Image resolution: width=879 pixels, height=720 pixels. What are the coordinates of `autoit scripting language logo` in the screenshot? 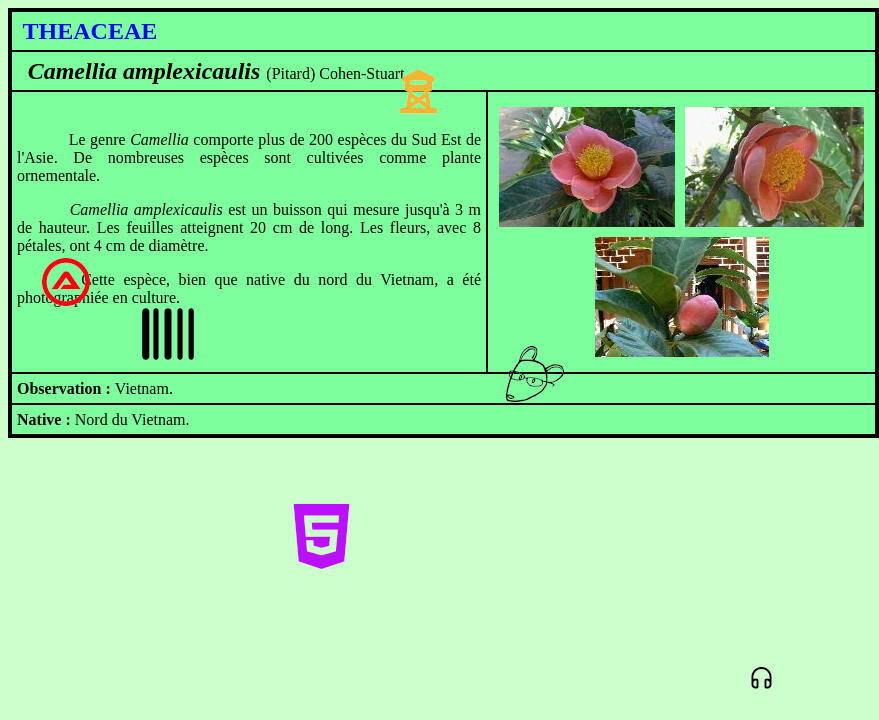 It's located at (66, 282).